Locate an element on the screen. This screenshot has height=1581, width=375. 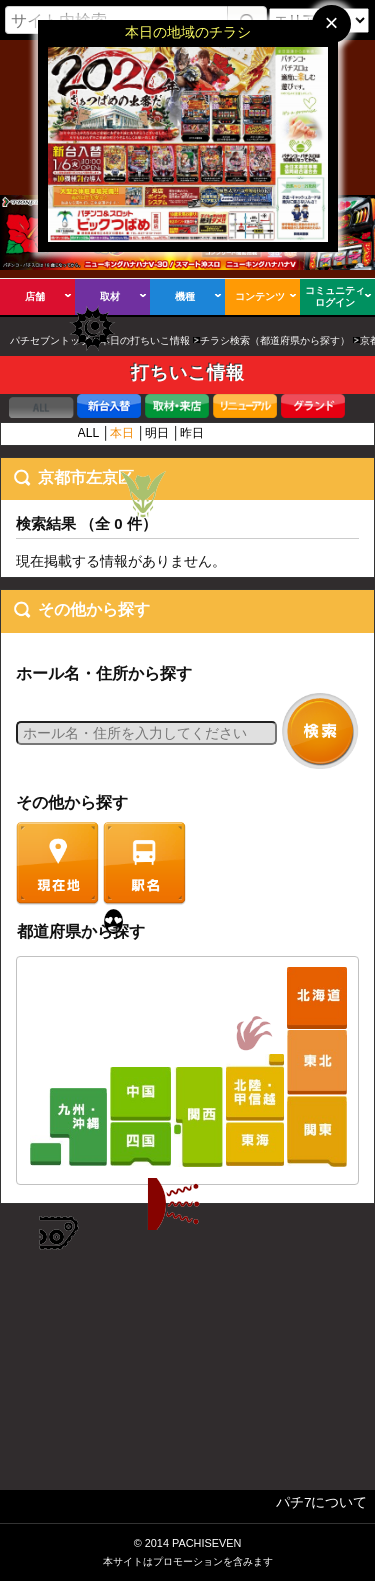
indicates radiation or radioactive hazard warning is located at coordinates (174, 1204).